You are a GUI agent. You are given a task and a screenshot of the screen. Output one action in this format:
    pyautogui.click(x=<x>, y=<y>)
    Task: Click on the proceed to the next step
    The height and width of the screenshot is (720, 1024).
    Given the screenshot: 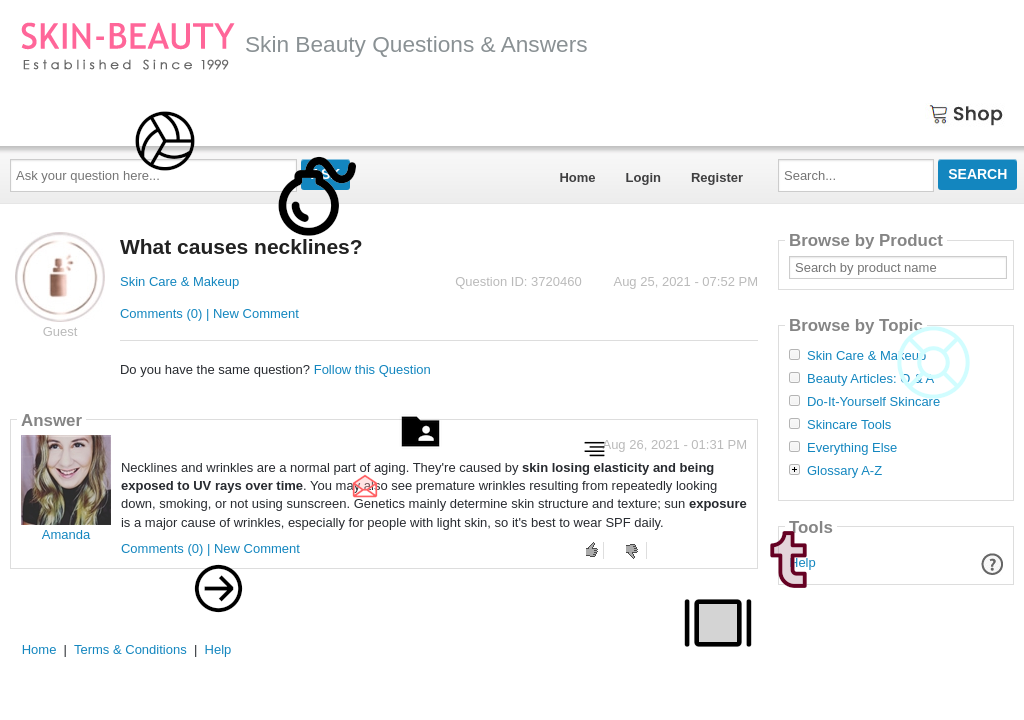 What is the action you would take?
    pyautogui.click(x=218, y=588)
    